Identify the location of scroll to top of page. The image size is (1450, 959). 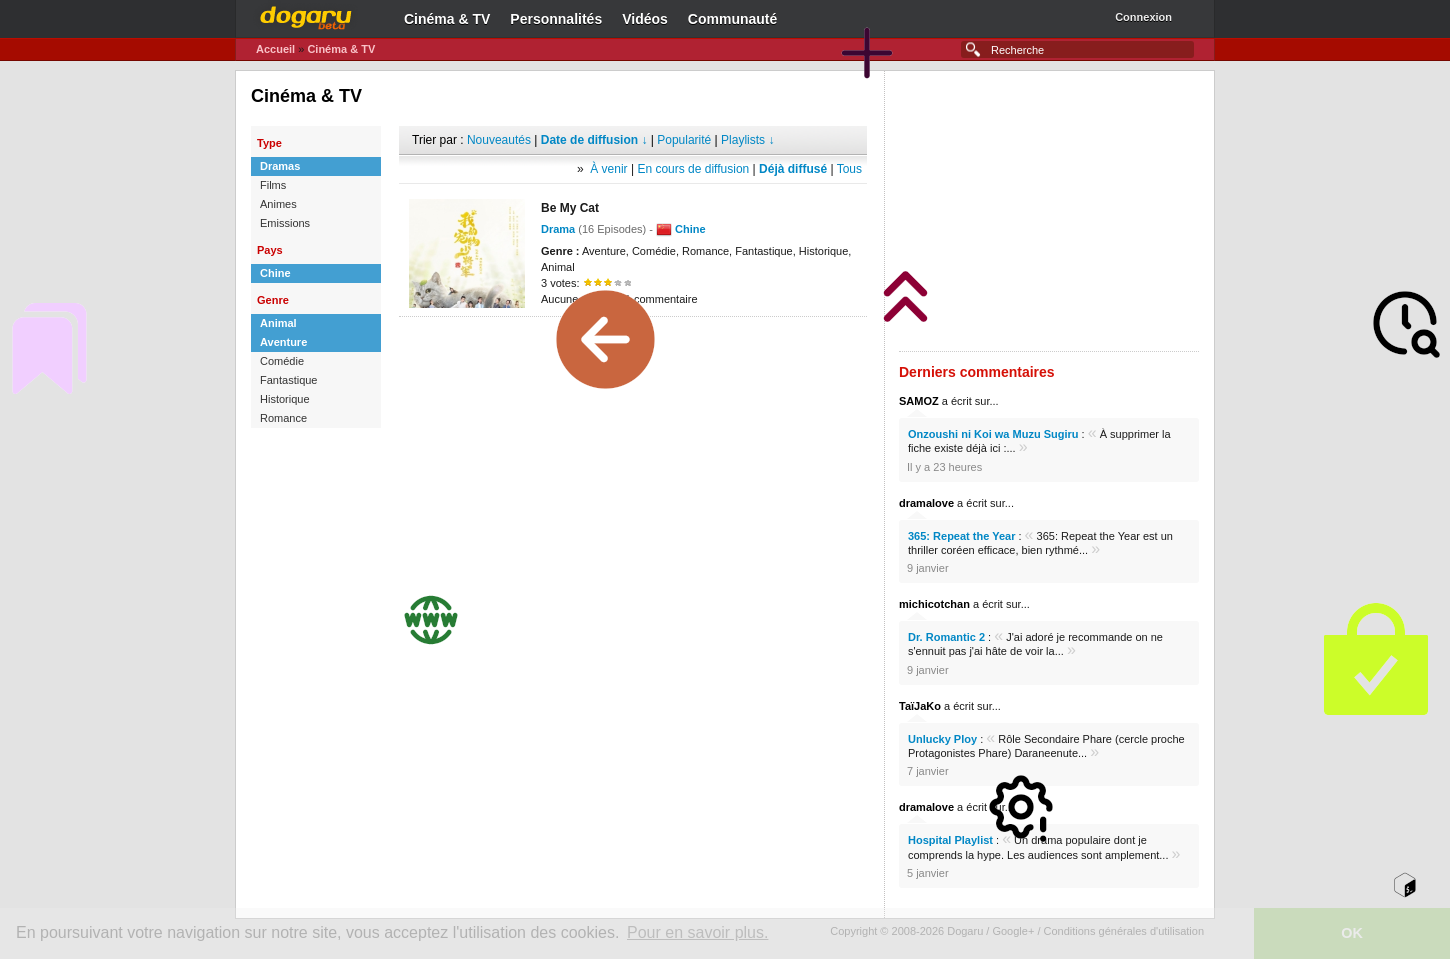
(905, 296).